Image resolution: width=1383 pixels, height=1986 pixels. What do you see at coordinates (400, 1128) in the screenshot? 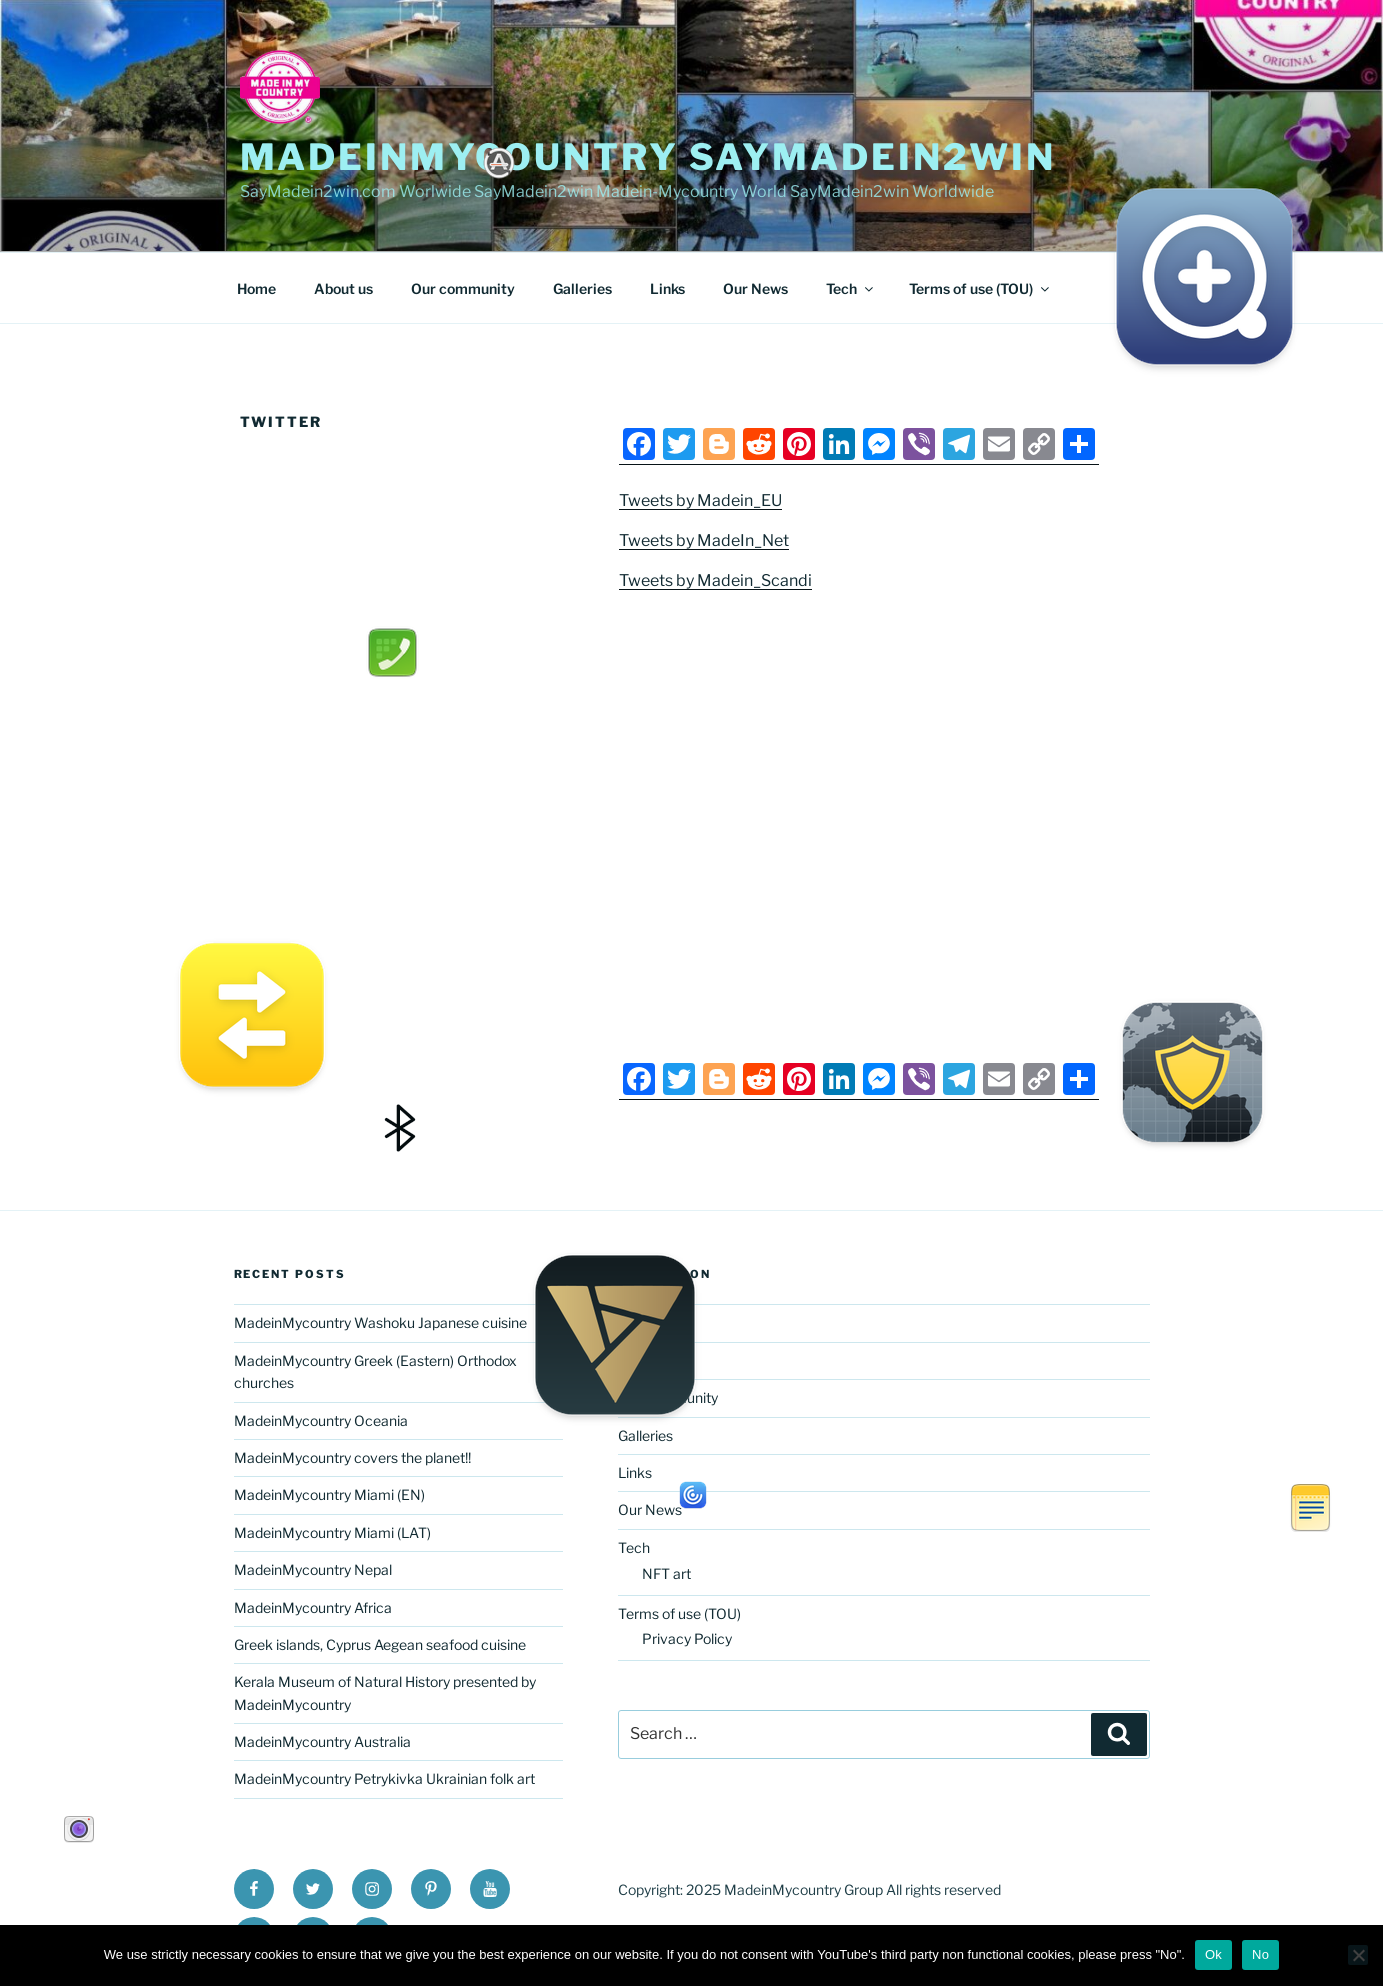
I see `access bluetooth settings` at bounding box center [400, 1128].